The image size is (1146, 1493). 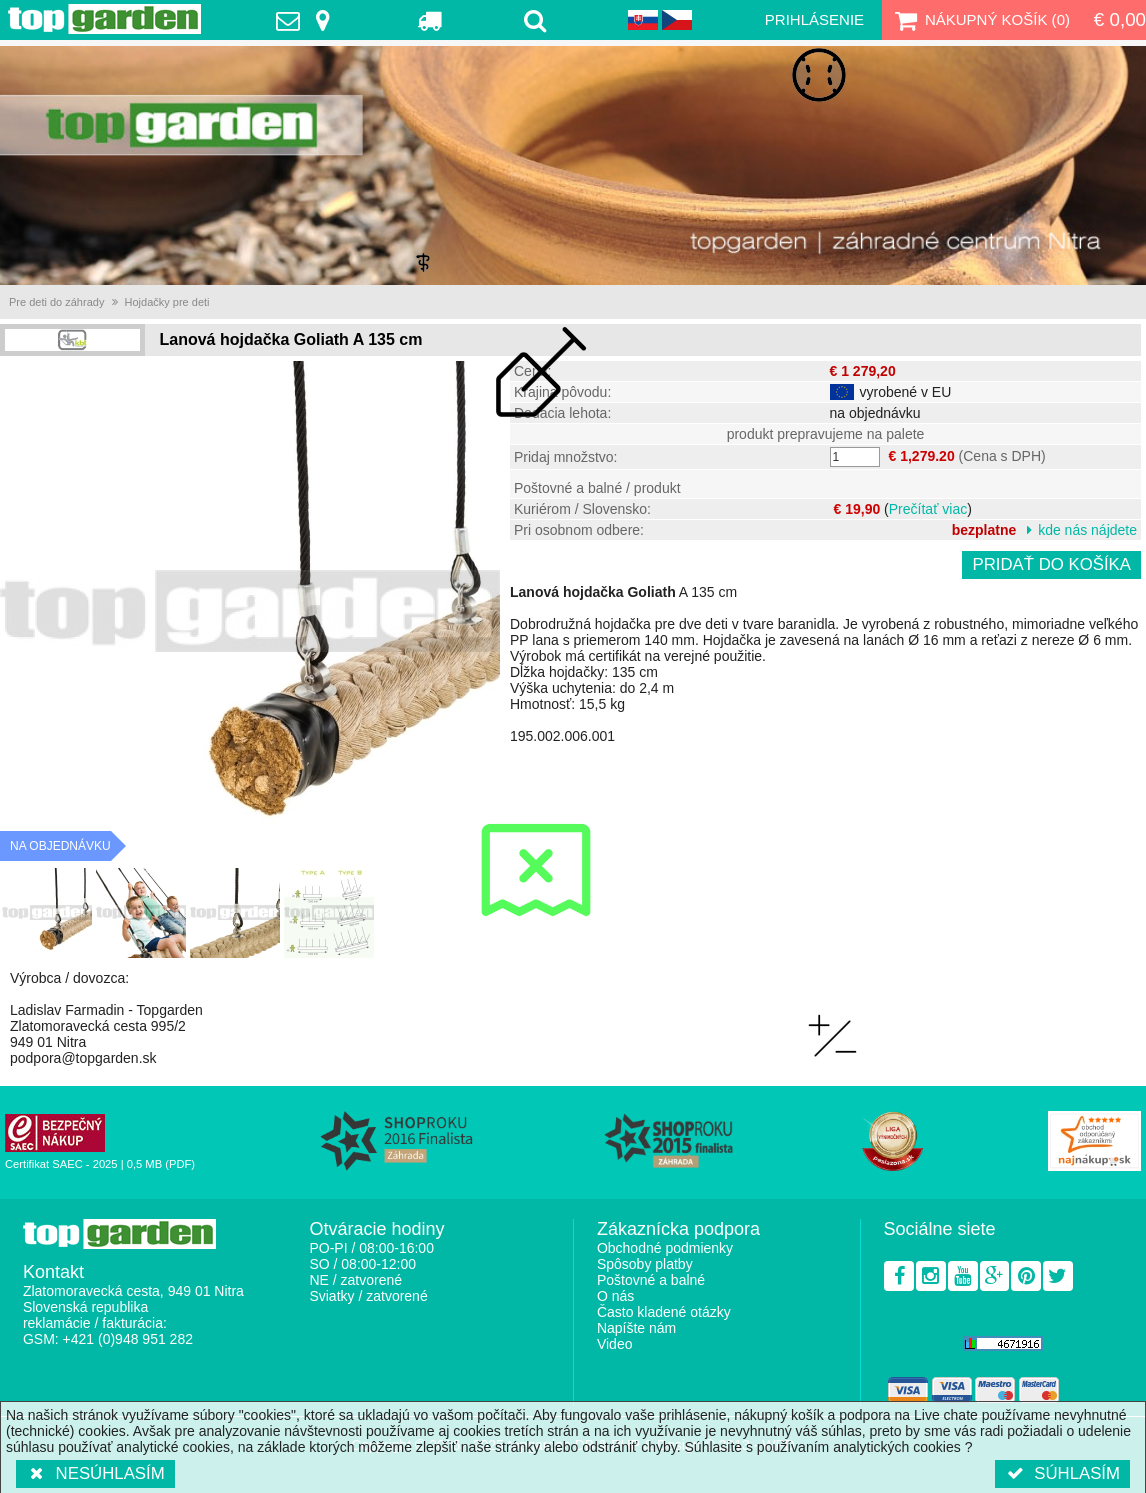 I want to click on access medical or healthcare services, so click(x=423, y=262).